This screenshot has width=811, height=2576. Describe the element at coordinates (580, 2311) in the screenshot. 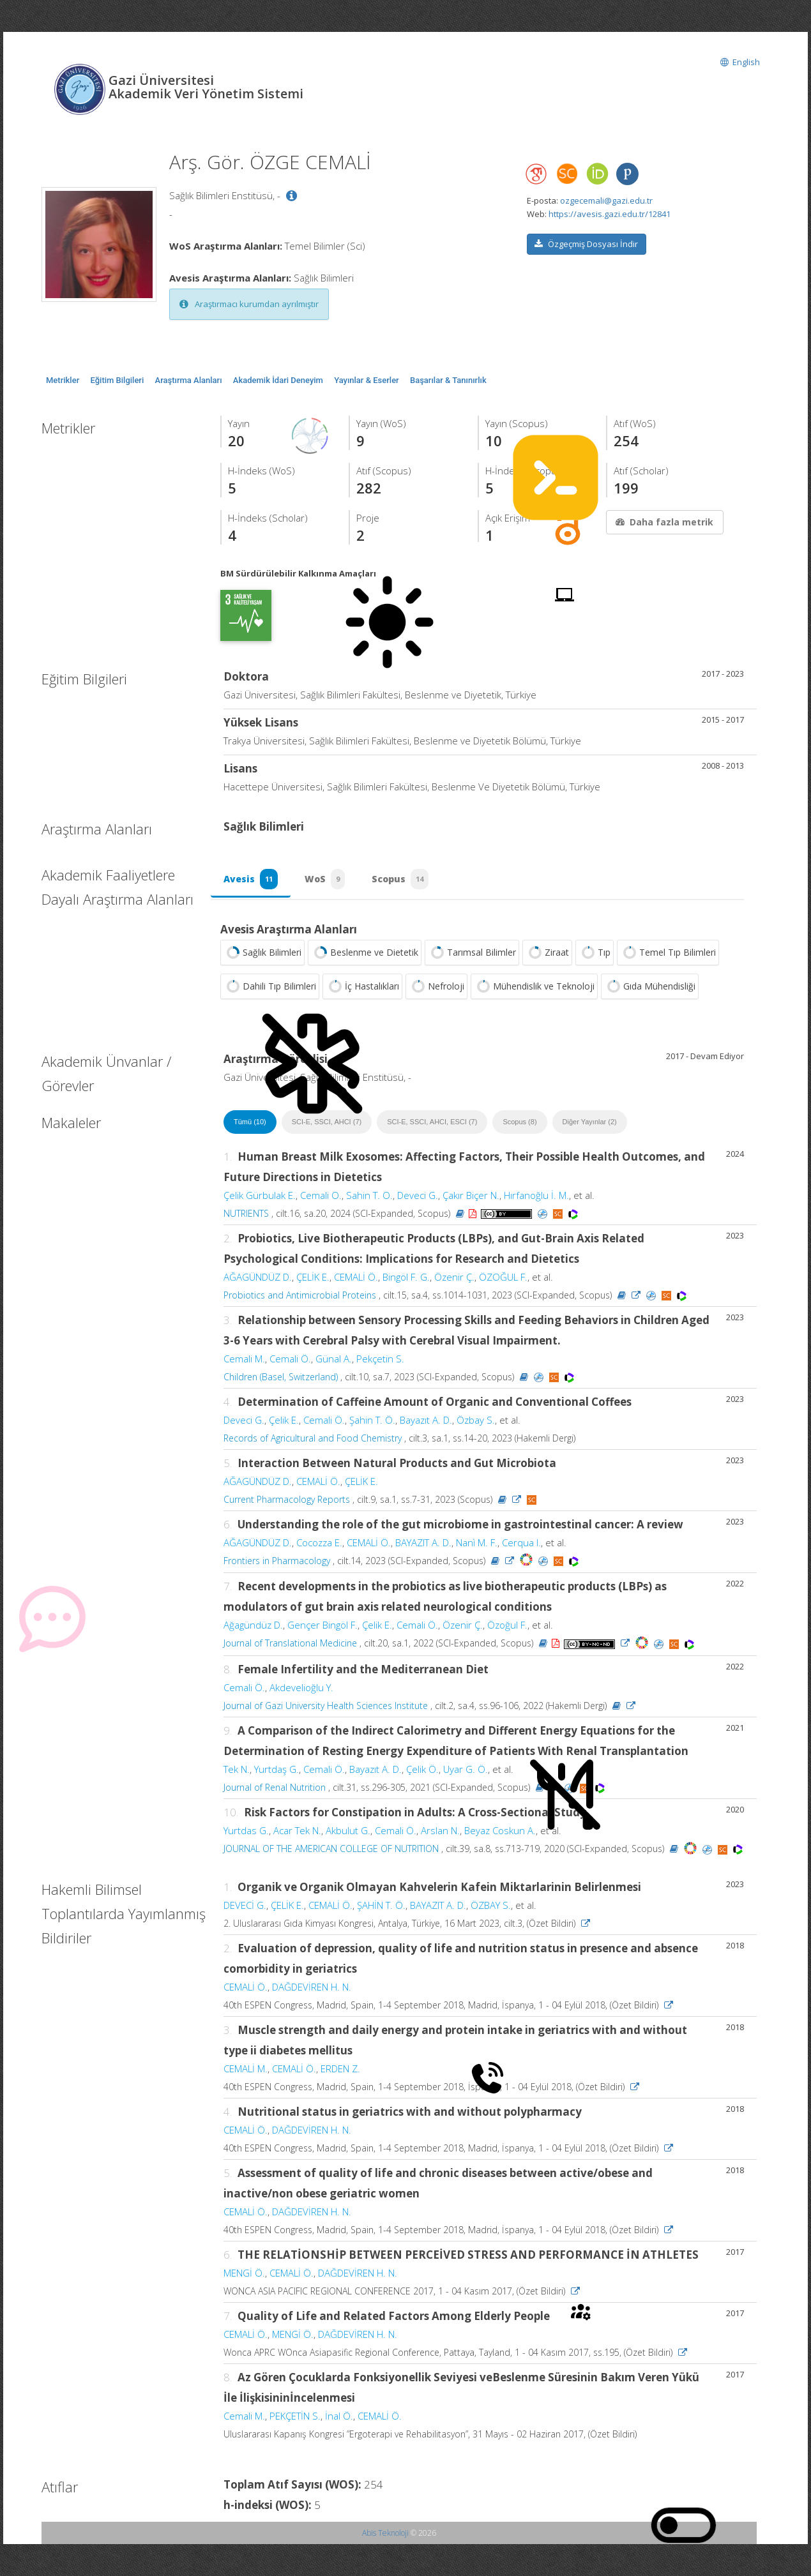

I see `manage user settings and permissions` at that location.